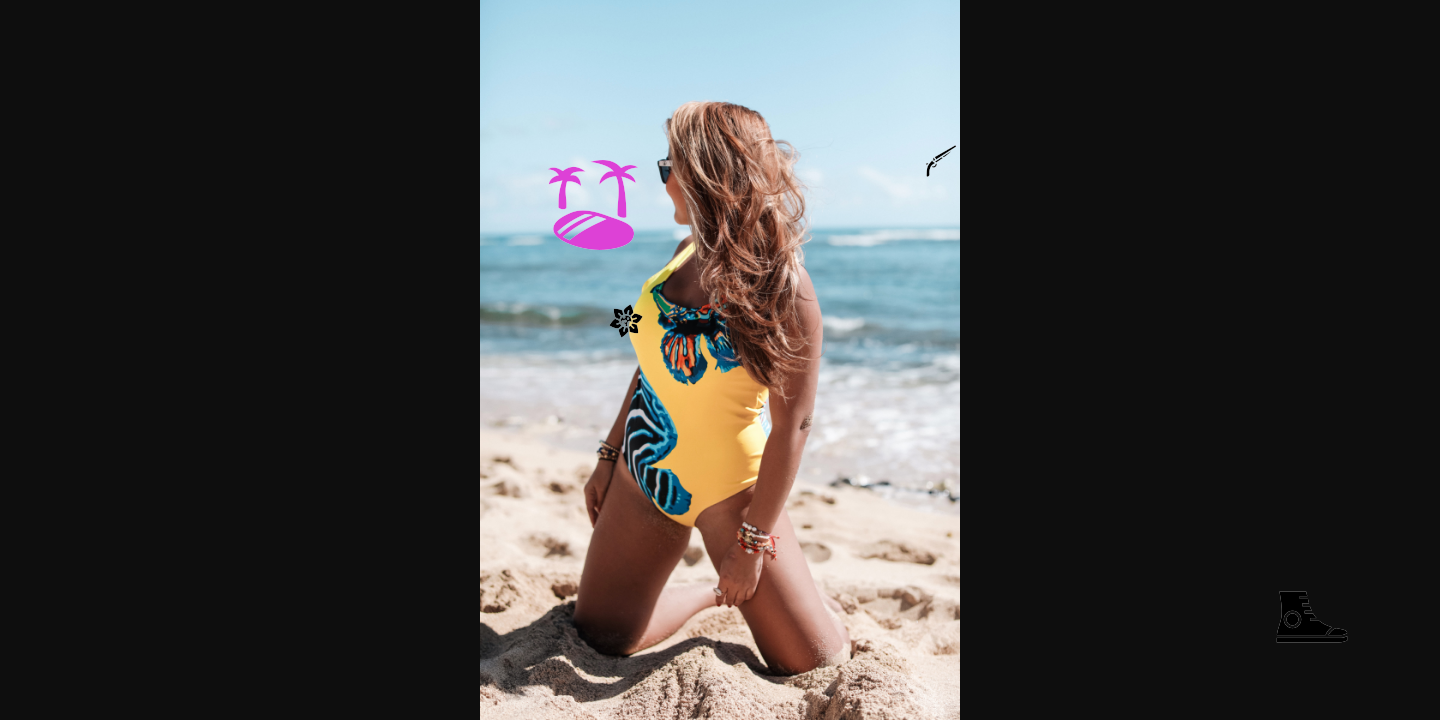 Image resolution: width=1440 pixels, height=720 pixels. What do you see at coordinates (1312, 617) in the screenshot?
I see `browse footwear or shoe products` at bounding box center [1312, 617].